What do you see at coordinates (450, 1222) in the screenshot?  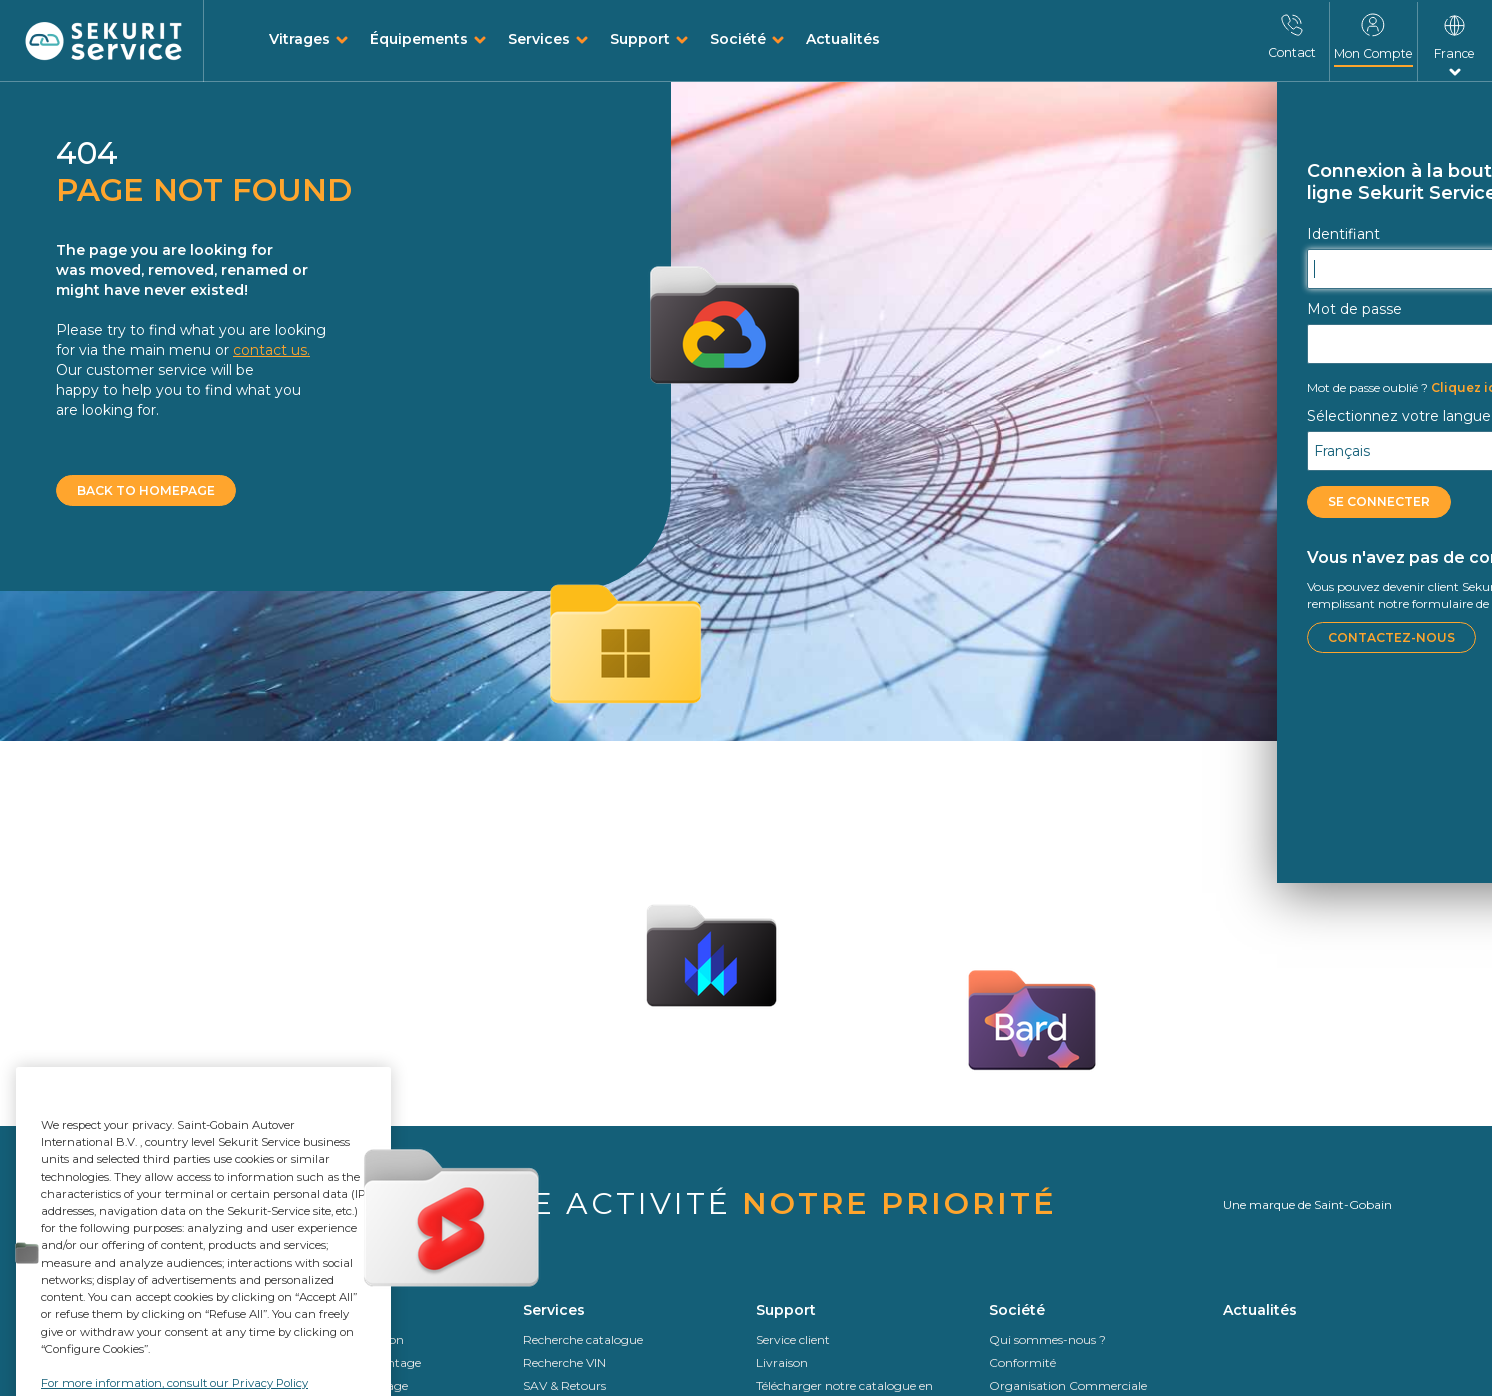 I see `open folder containing YouTube Shorts videos` at bounding box center [450, 1222].